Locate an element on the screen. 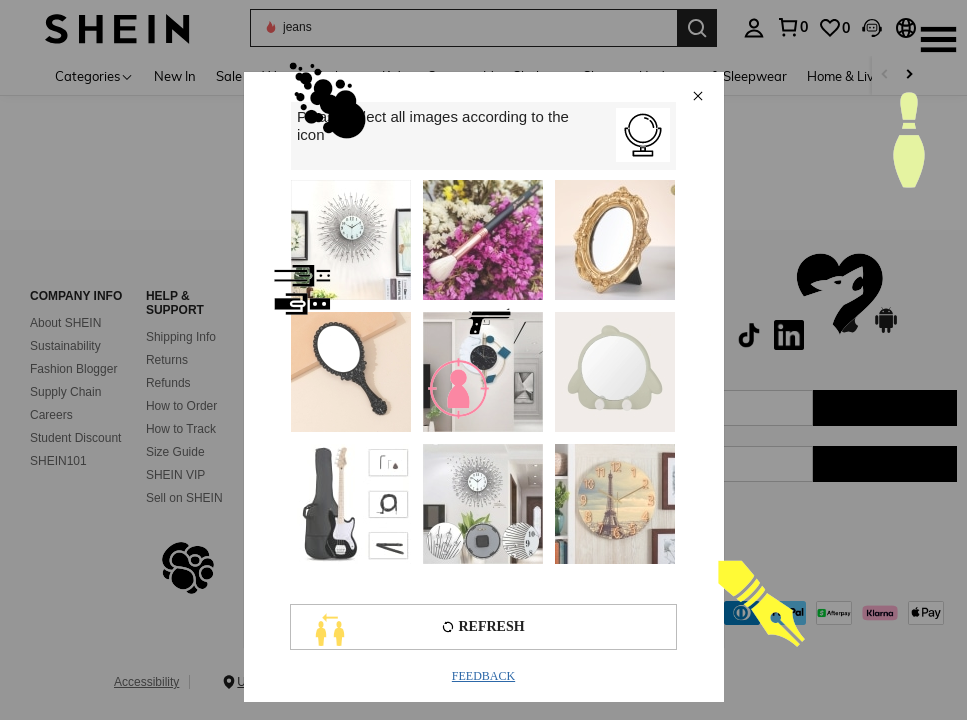 This screenshot has width=967, height=720. indicates an organic or biological enemy type is located at coordinates (188, 568).